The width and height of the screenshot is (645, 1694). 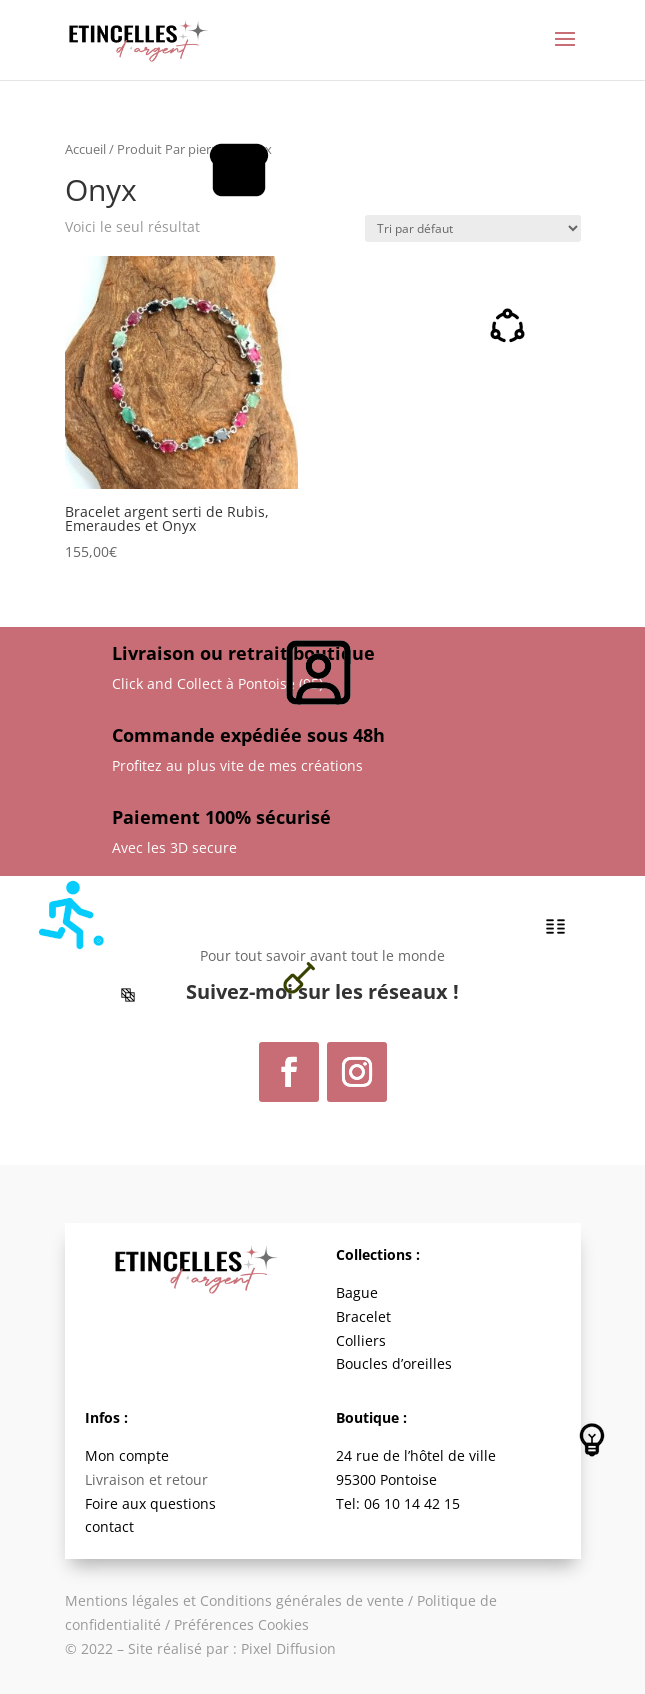 What do you see at coordinates (507, 325) in the screenshot?
I see `ubuntu operating system logo` at bounding box center [507, 325].